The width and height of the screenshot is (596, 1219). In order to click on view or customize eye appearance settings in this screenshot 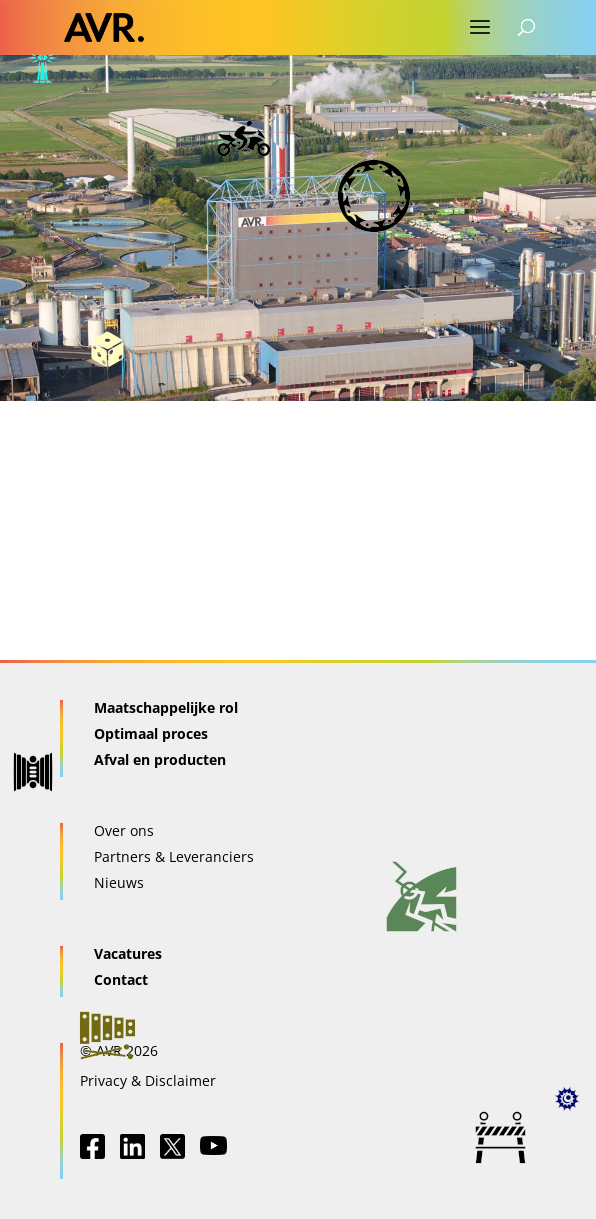, I will do `click(567, 1099)`.